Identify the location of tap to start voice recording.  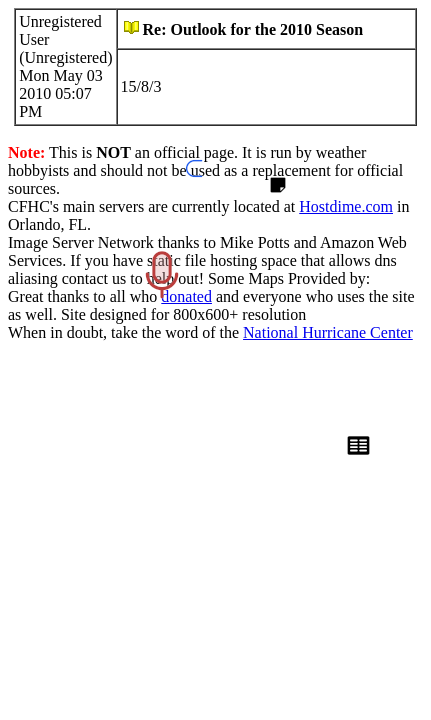
(162, 274).